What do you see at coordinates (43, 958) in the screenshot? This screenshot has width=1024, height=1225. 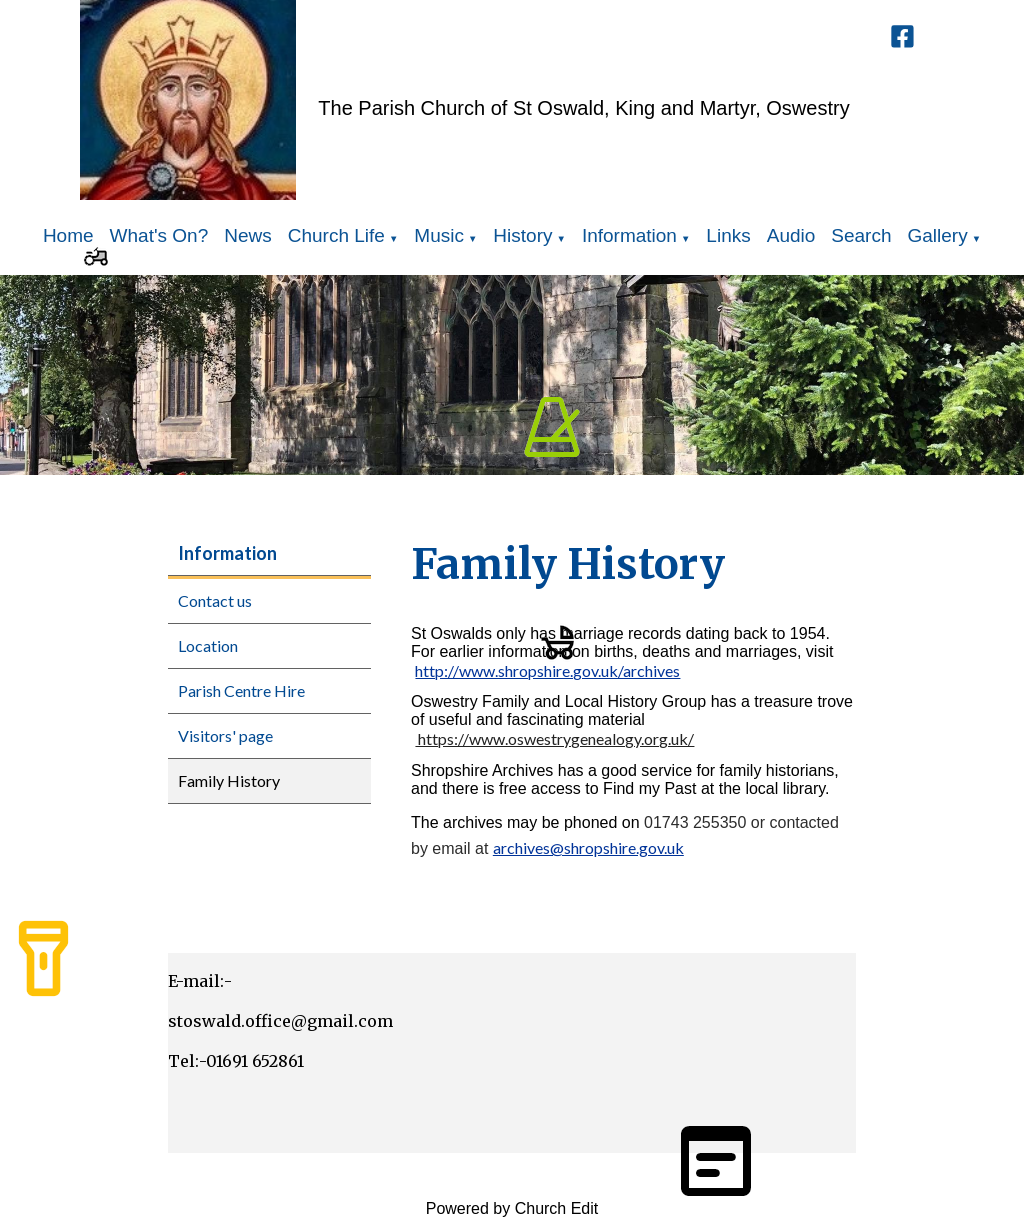 I see `toggle flashlight on or off` at bounding box center [43, 958].